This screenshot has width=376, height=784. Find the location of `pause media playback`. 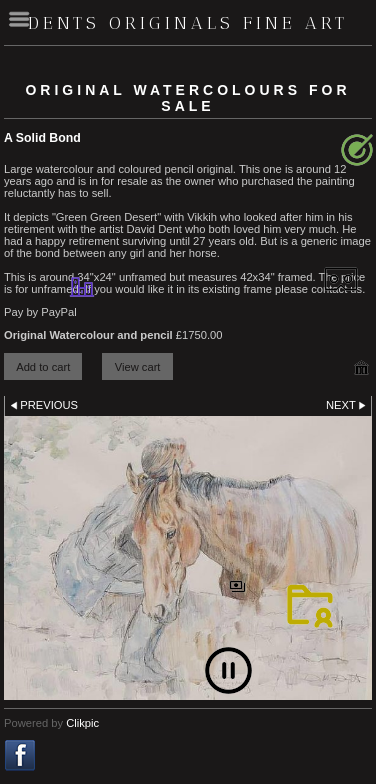

pause media playback is located at coordinates (228, 670).